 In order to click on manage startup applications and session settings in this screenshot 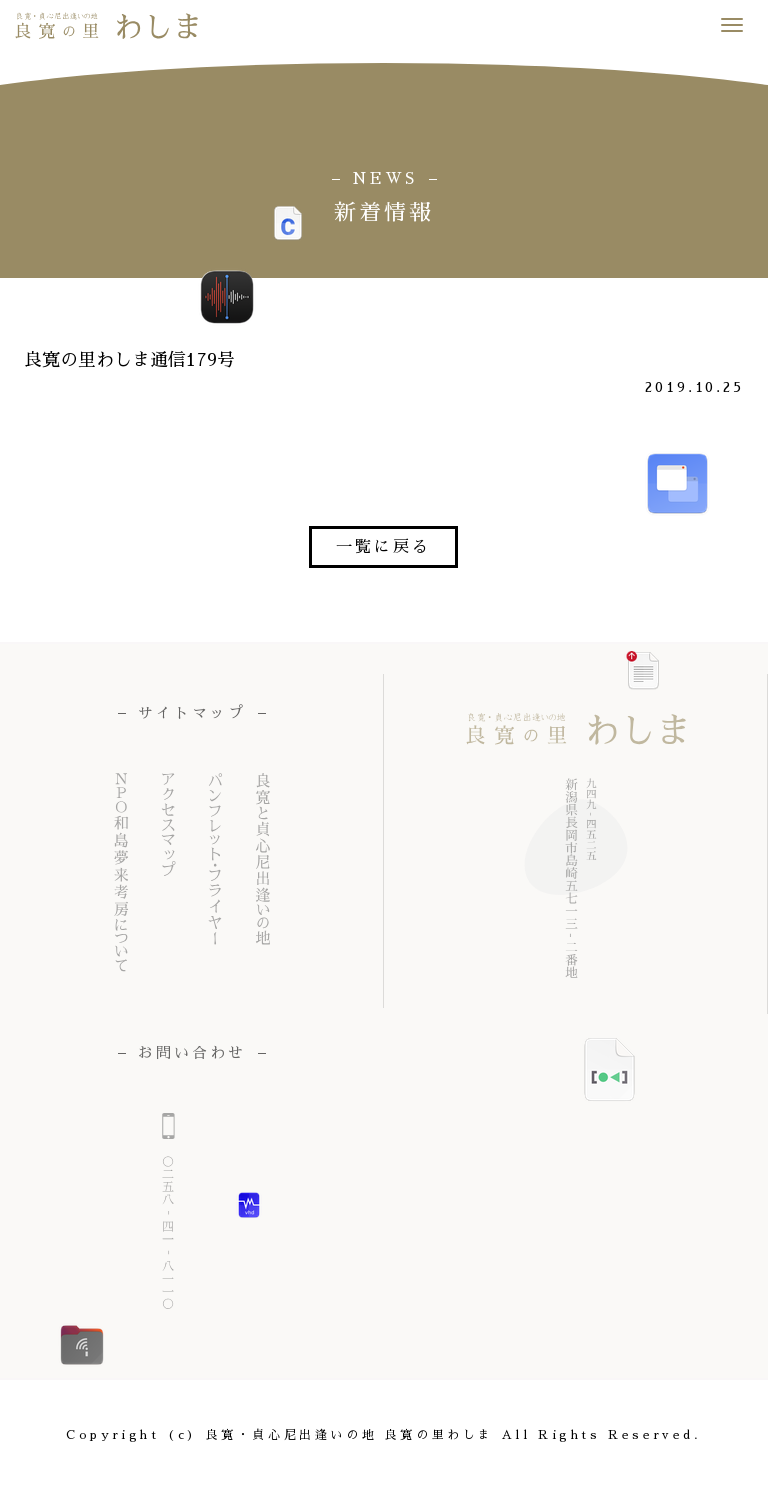, I will do `click(677, 483)`.